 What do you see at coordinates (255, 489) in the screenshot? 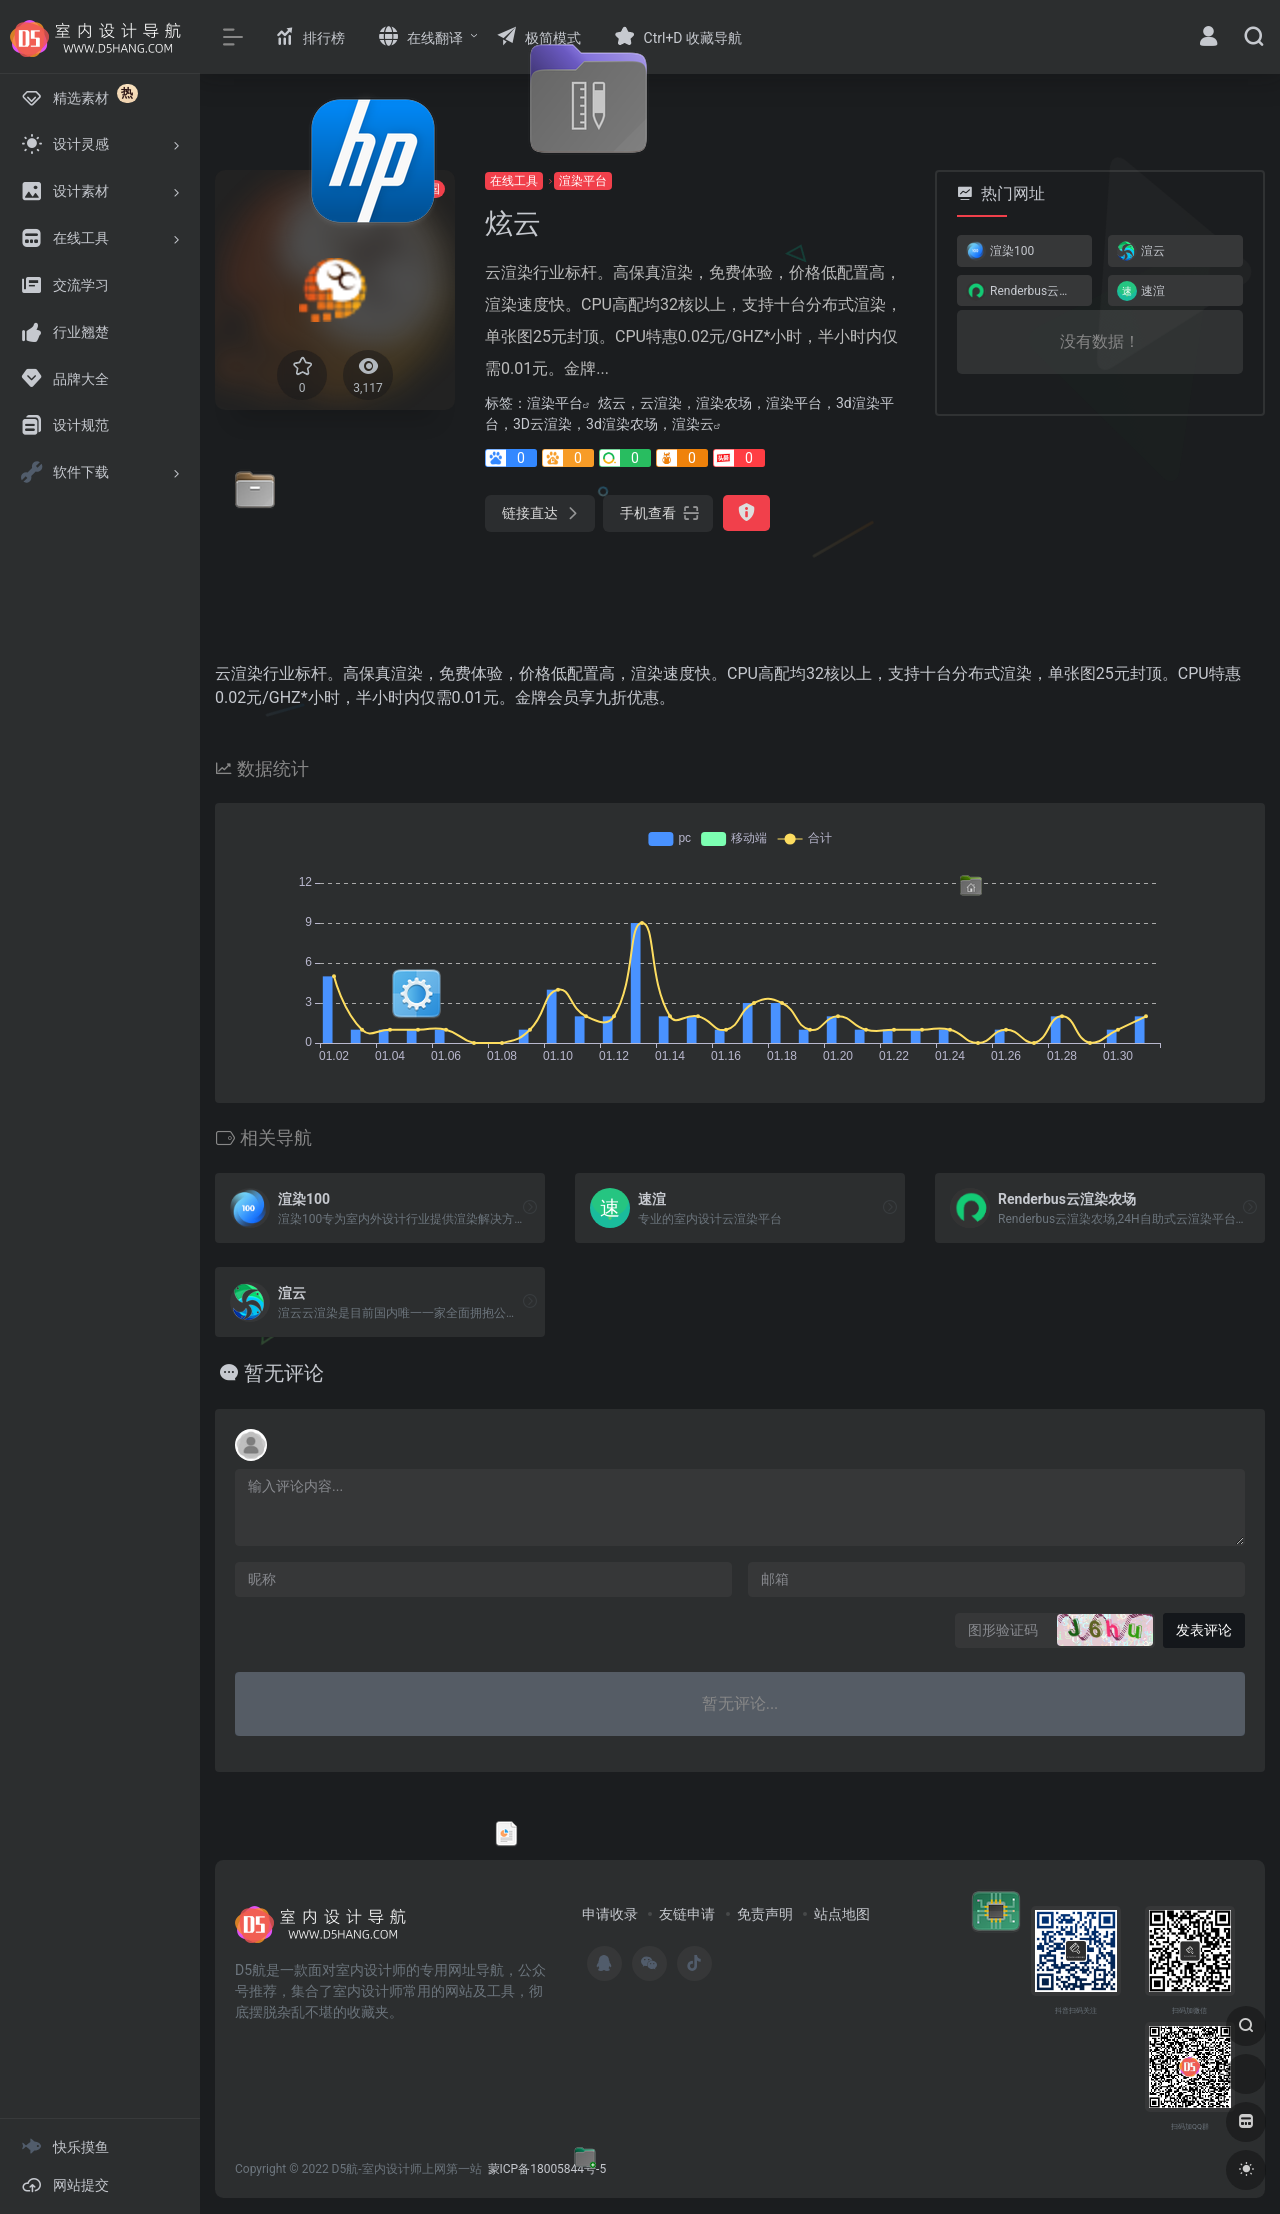
I see `open the file manager` at bounding box center [255, 489].